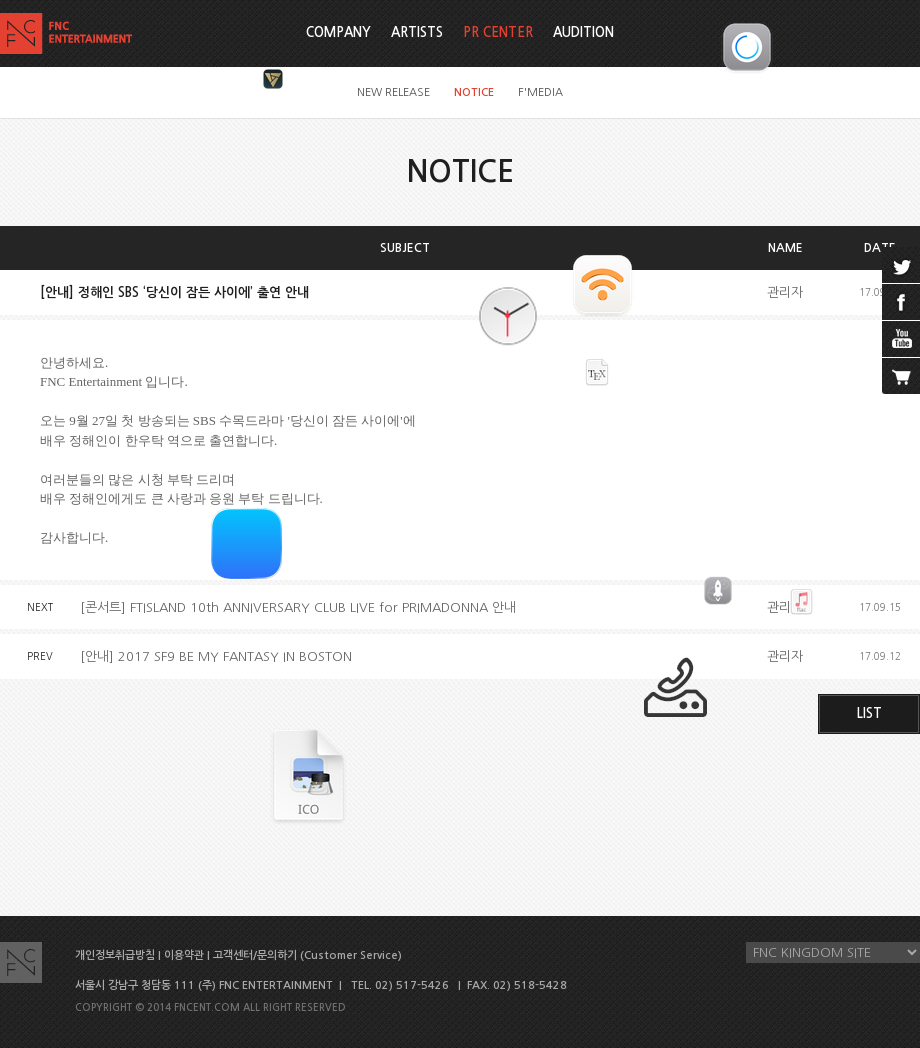 The width and height of the screenshot is (920, 1048). I want to click on blank app icon template for customization, so click(246, 543).